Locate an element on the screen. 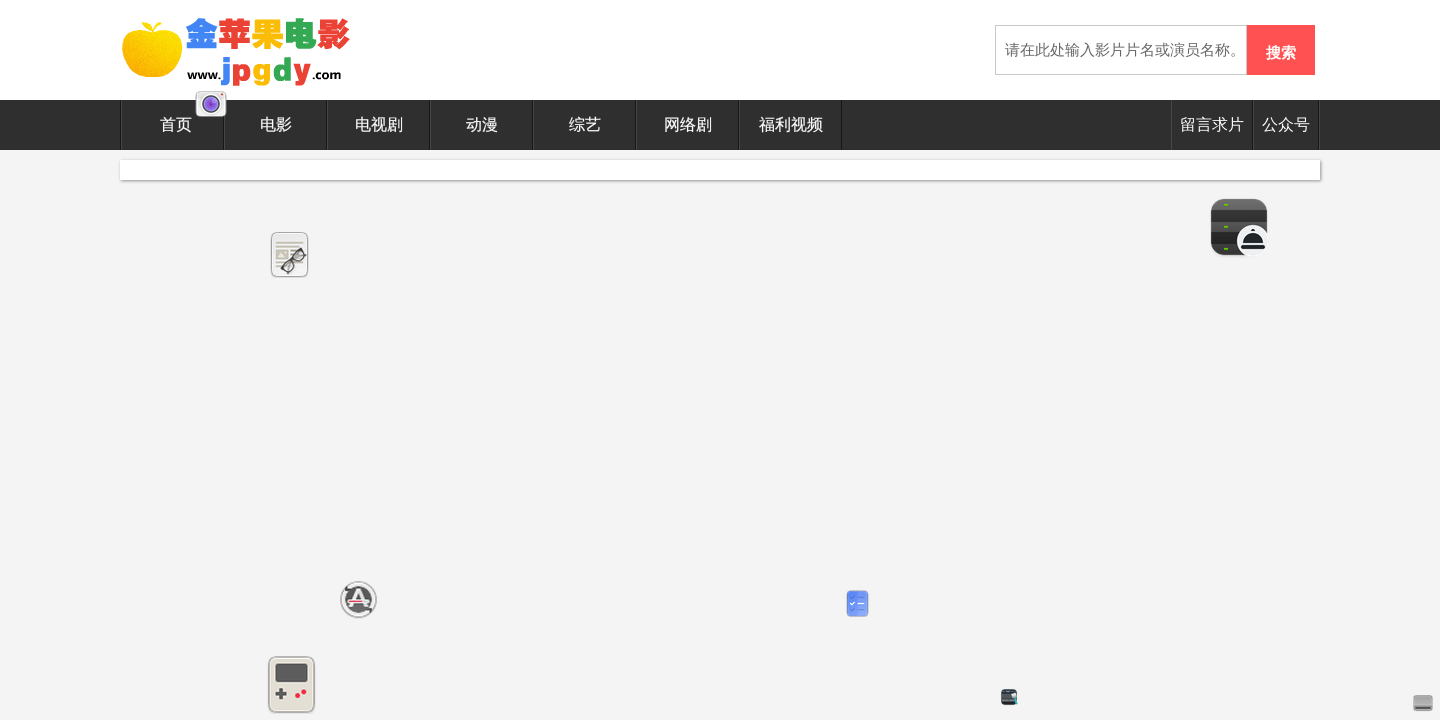  open the documents app is located at coordinates (289, 254).